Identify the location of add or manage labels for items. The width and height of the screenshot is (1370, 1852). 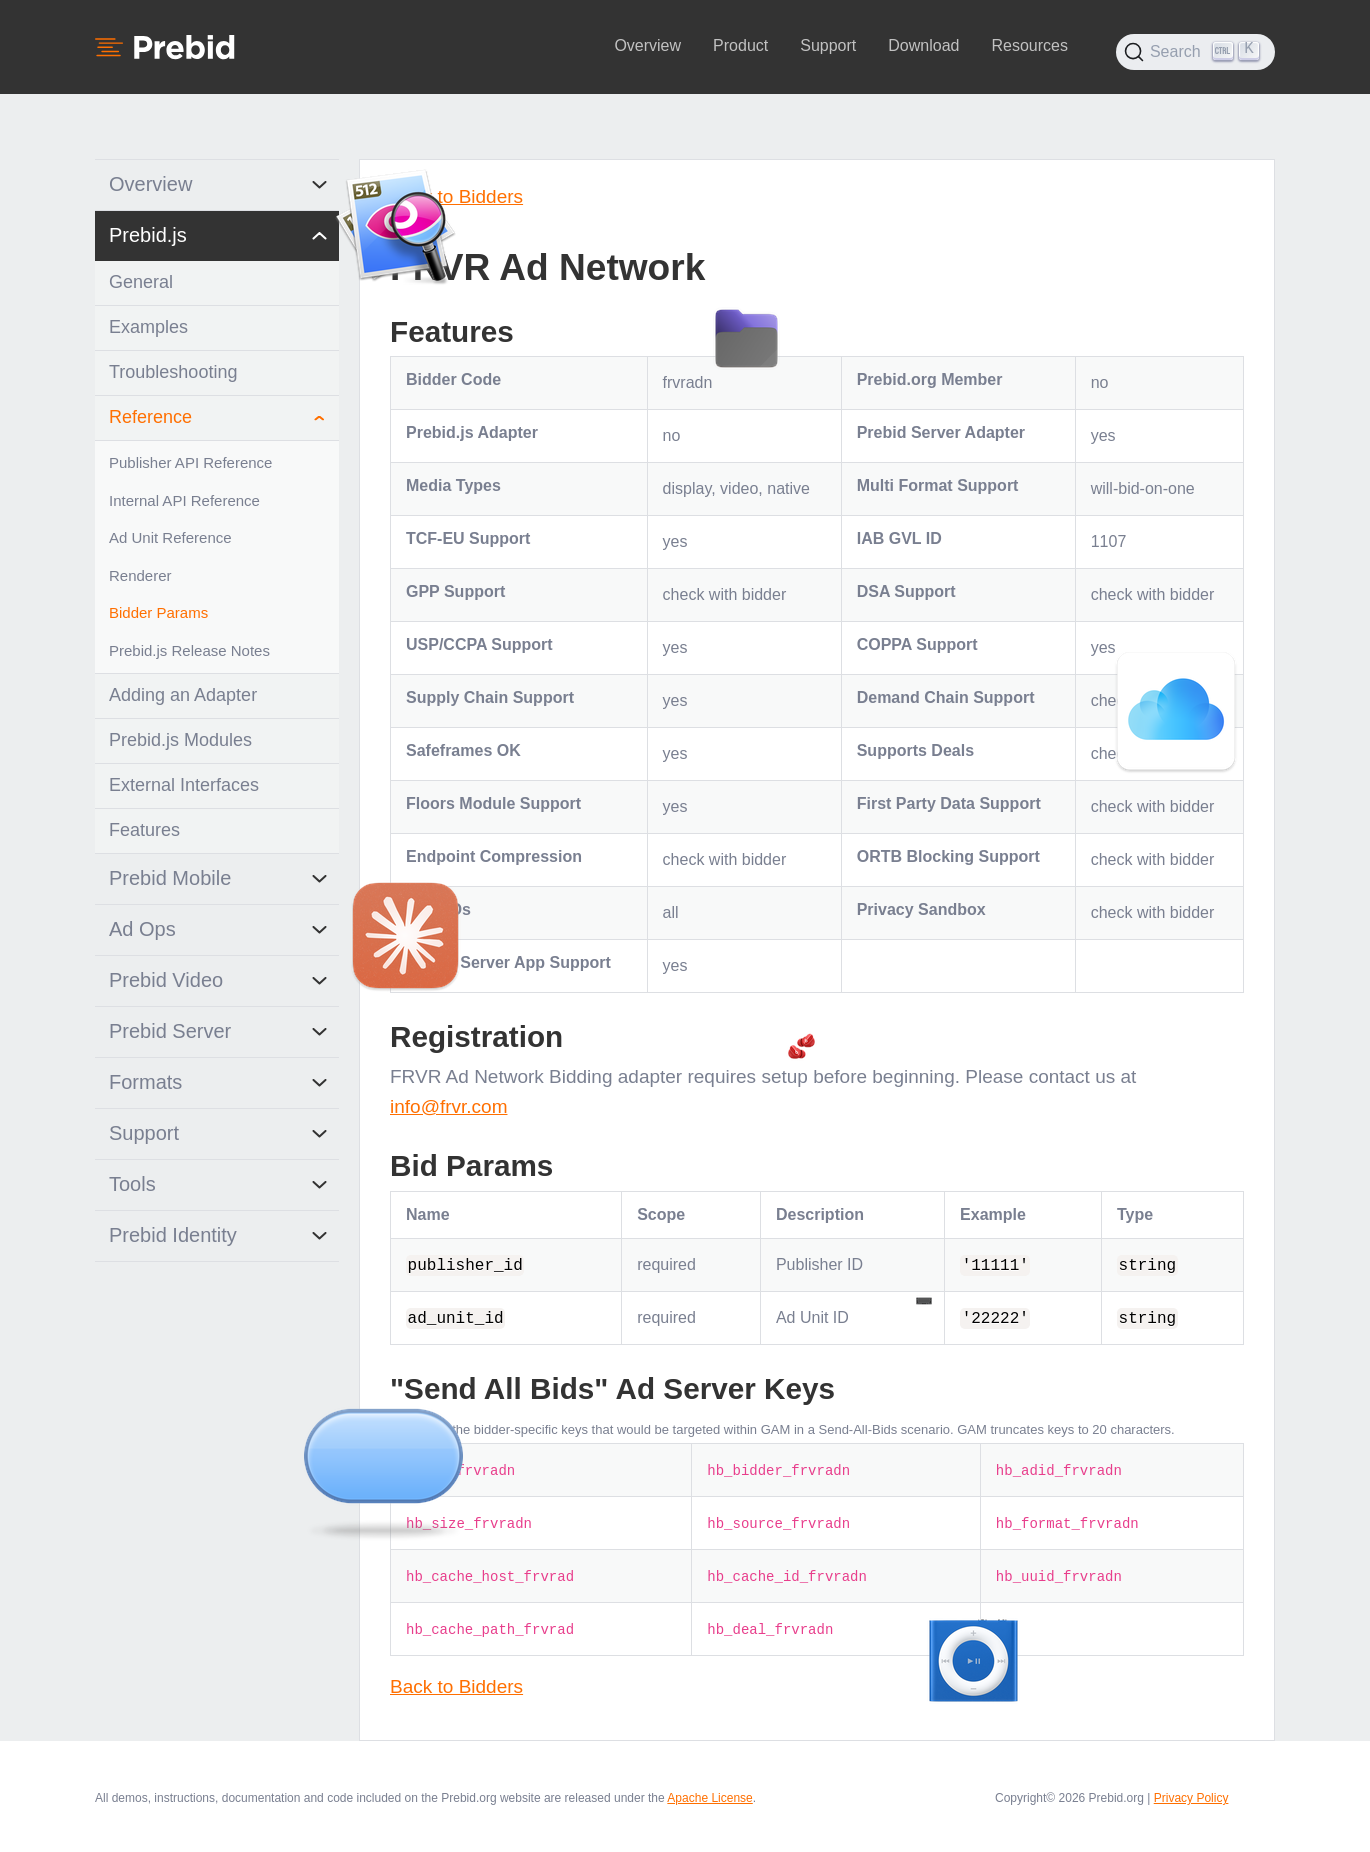
(383, 1463).